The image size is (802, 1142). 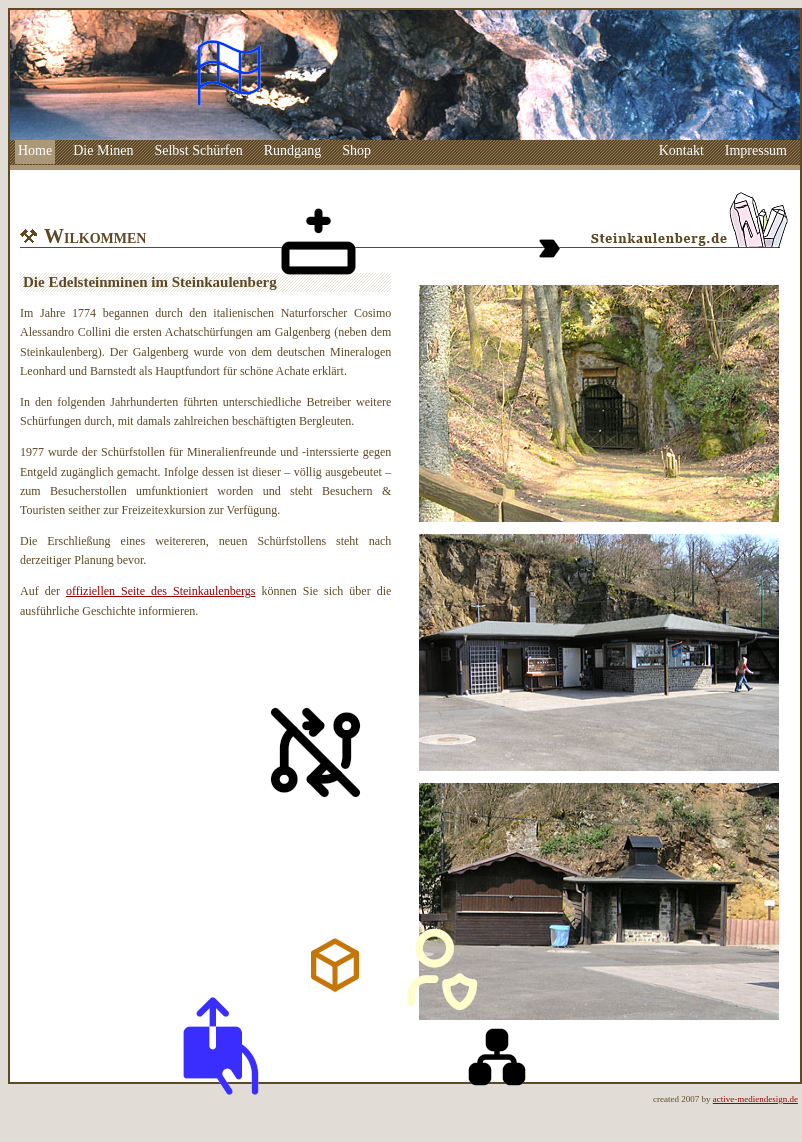 What do you see at coordinates (226, 71) in the screenshot?
I see `indicates finish line or completion of a task` at bounding box center [226, 71].